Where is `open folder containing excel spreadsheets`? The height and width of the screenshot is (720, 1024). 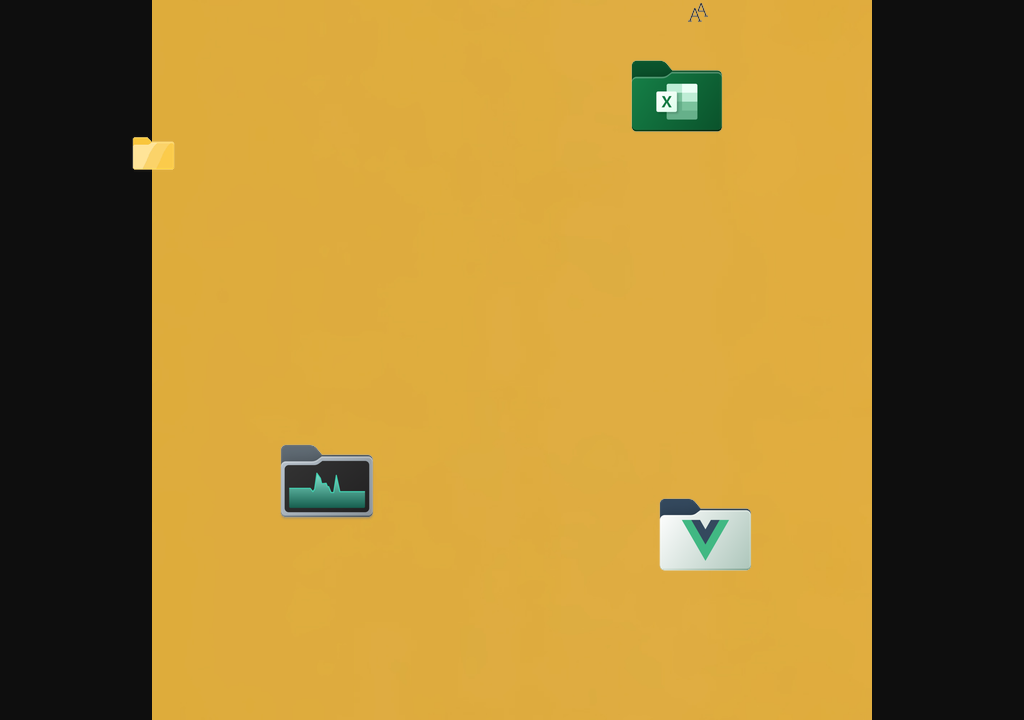
open folder containing excel spreadsheets is located at coordinates (676, 98).